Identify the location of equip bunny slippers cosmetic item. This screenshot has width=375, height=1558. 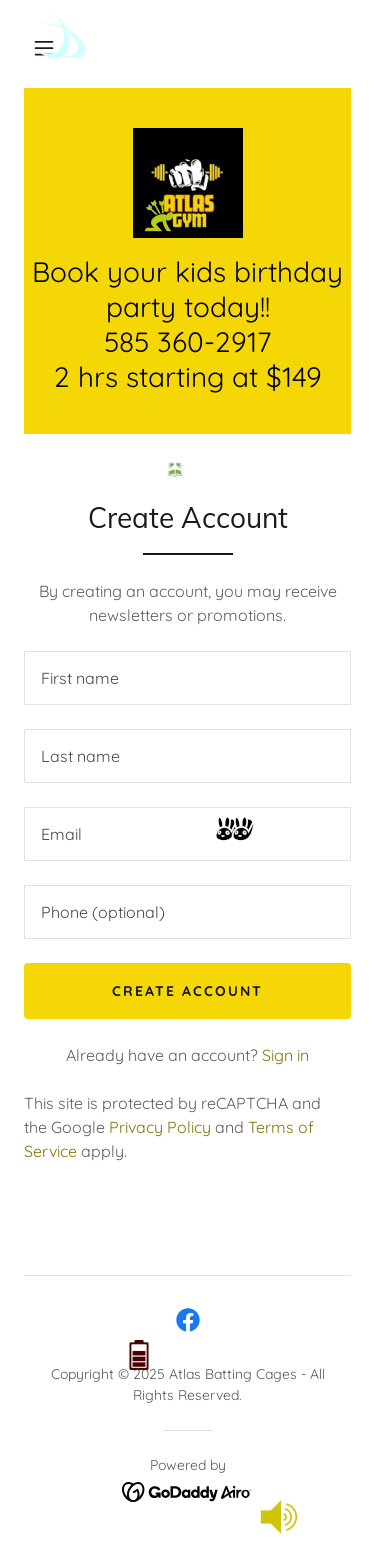
(234, 827).